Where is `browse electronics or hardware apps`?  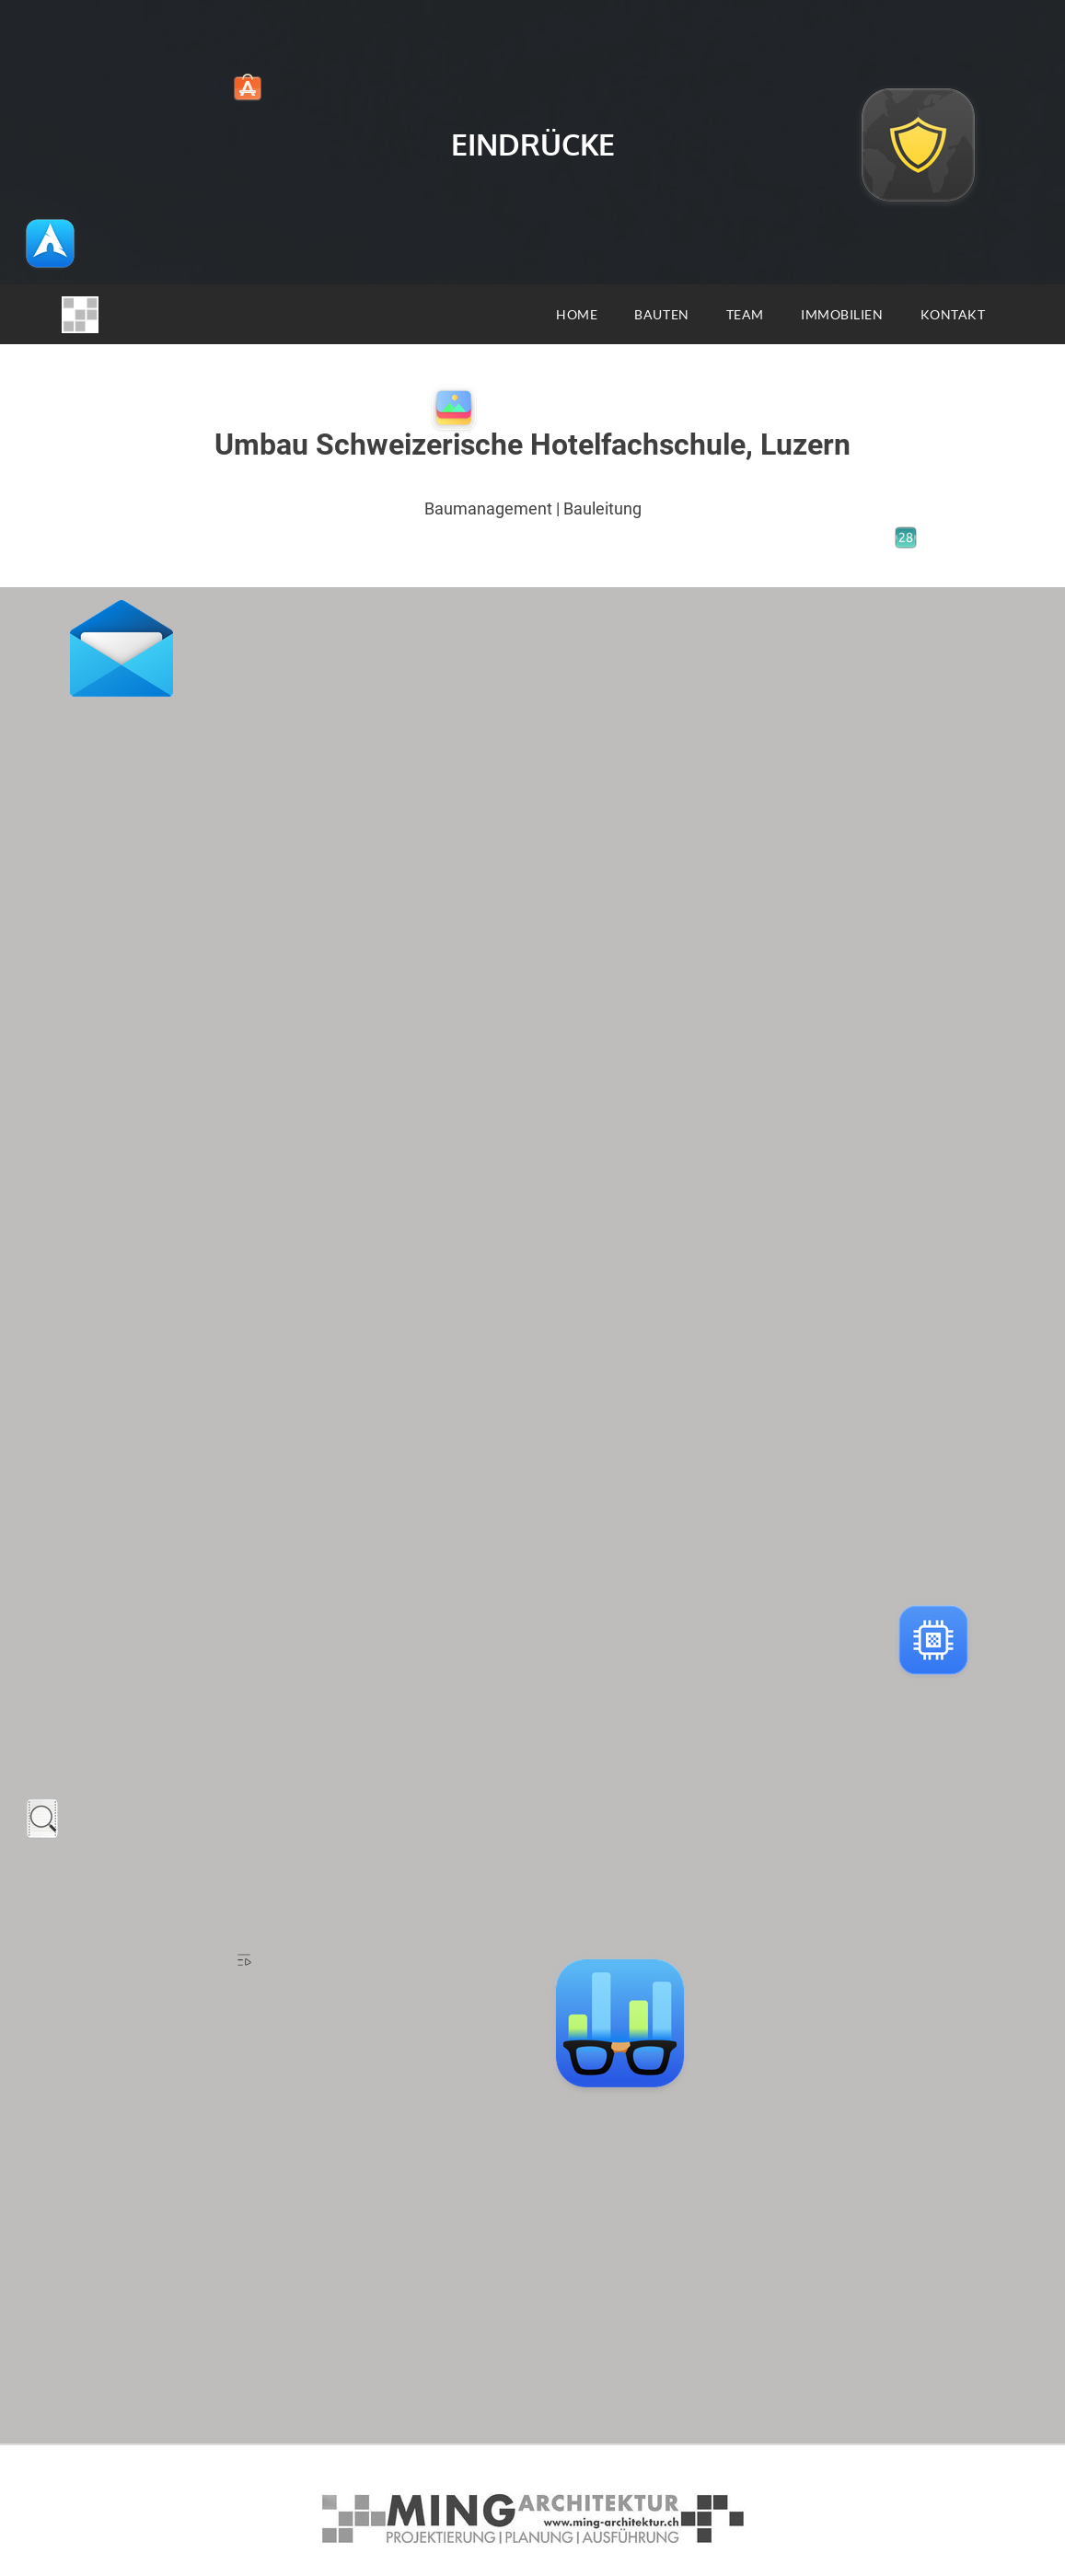
browse electronics or hardware apps is located at coordinates (933, 1640).